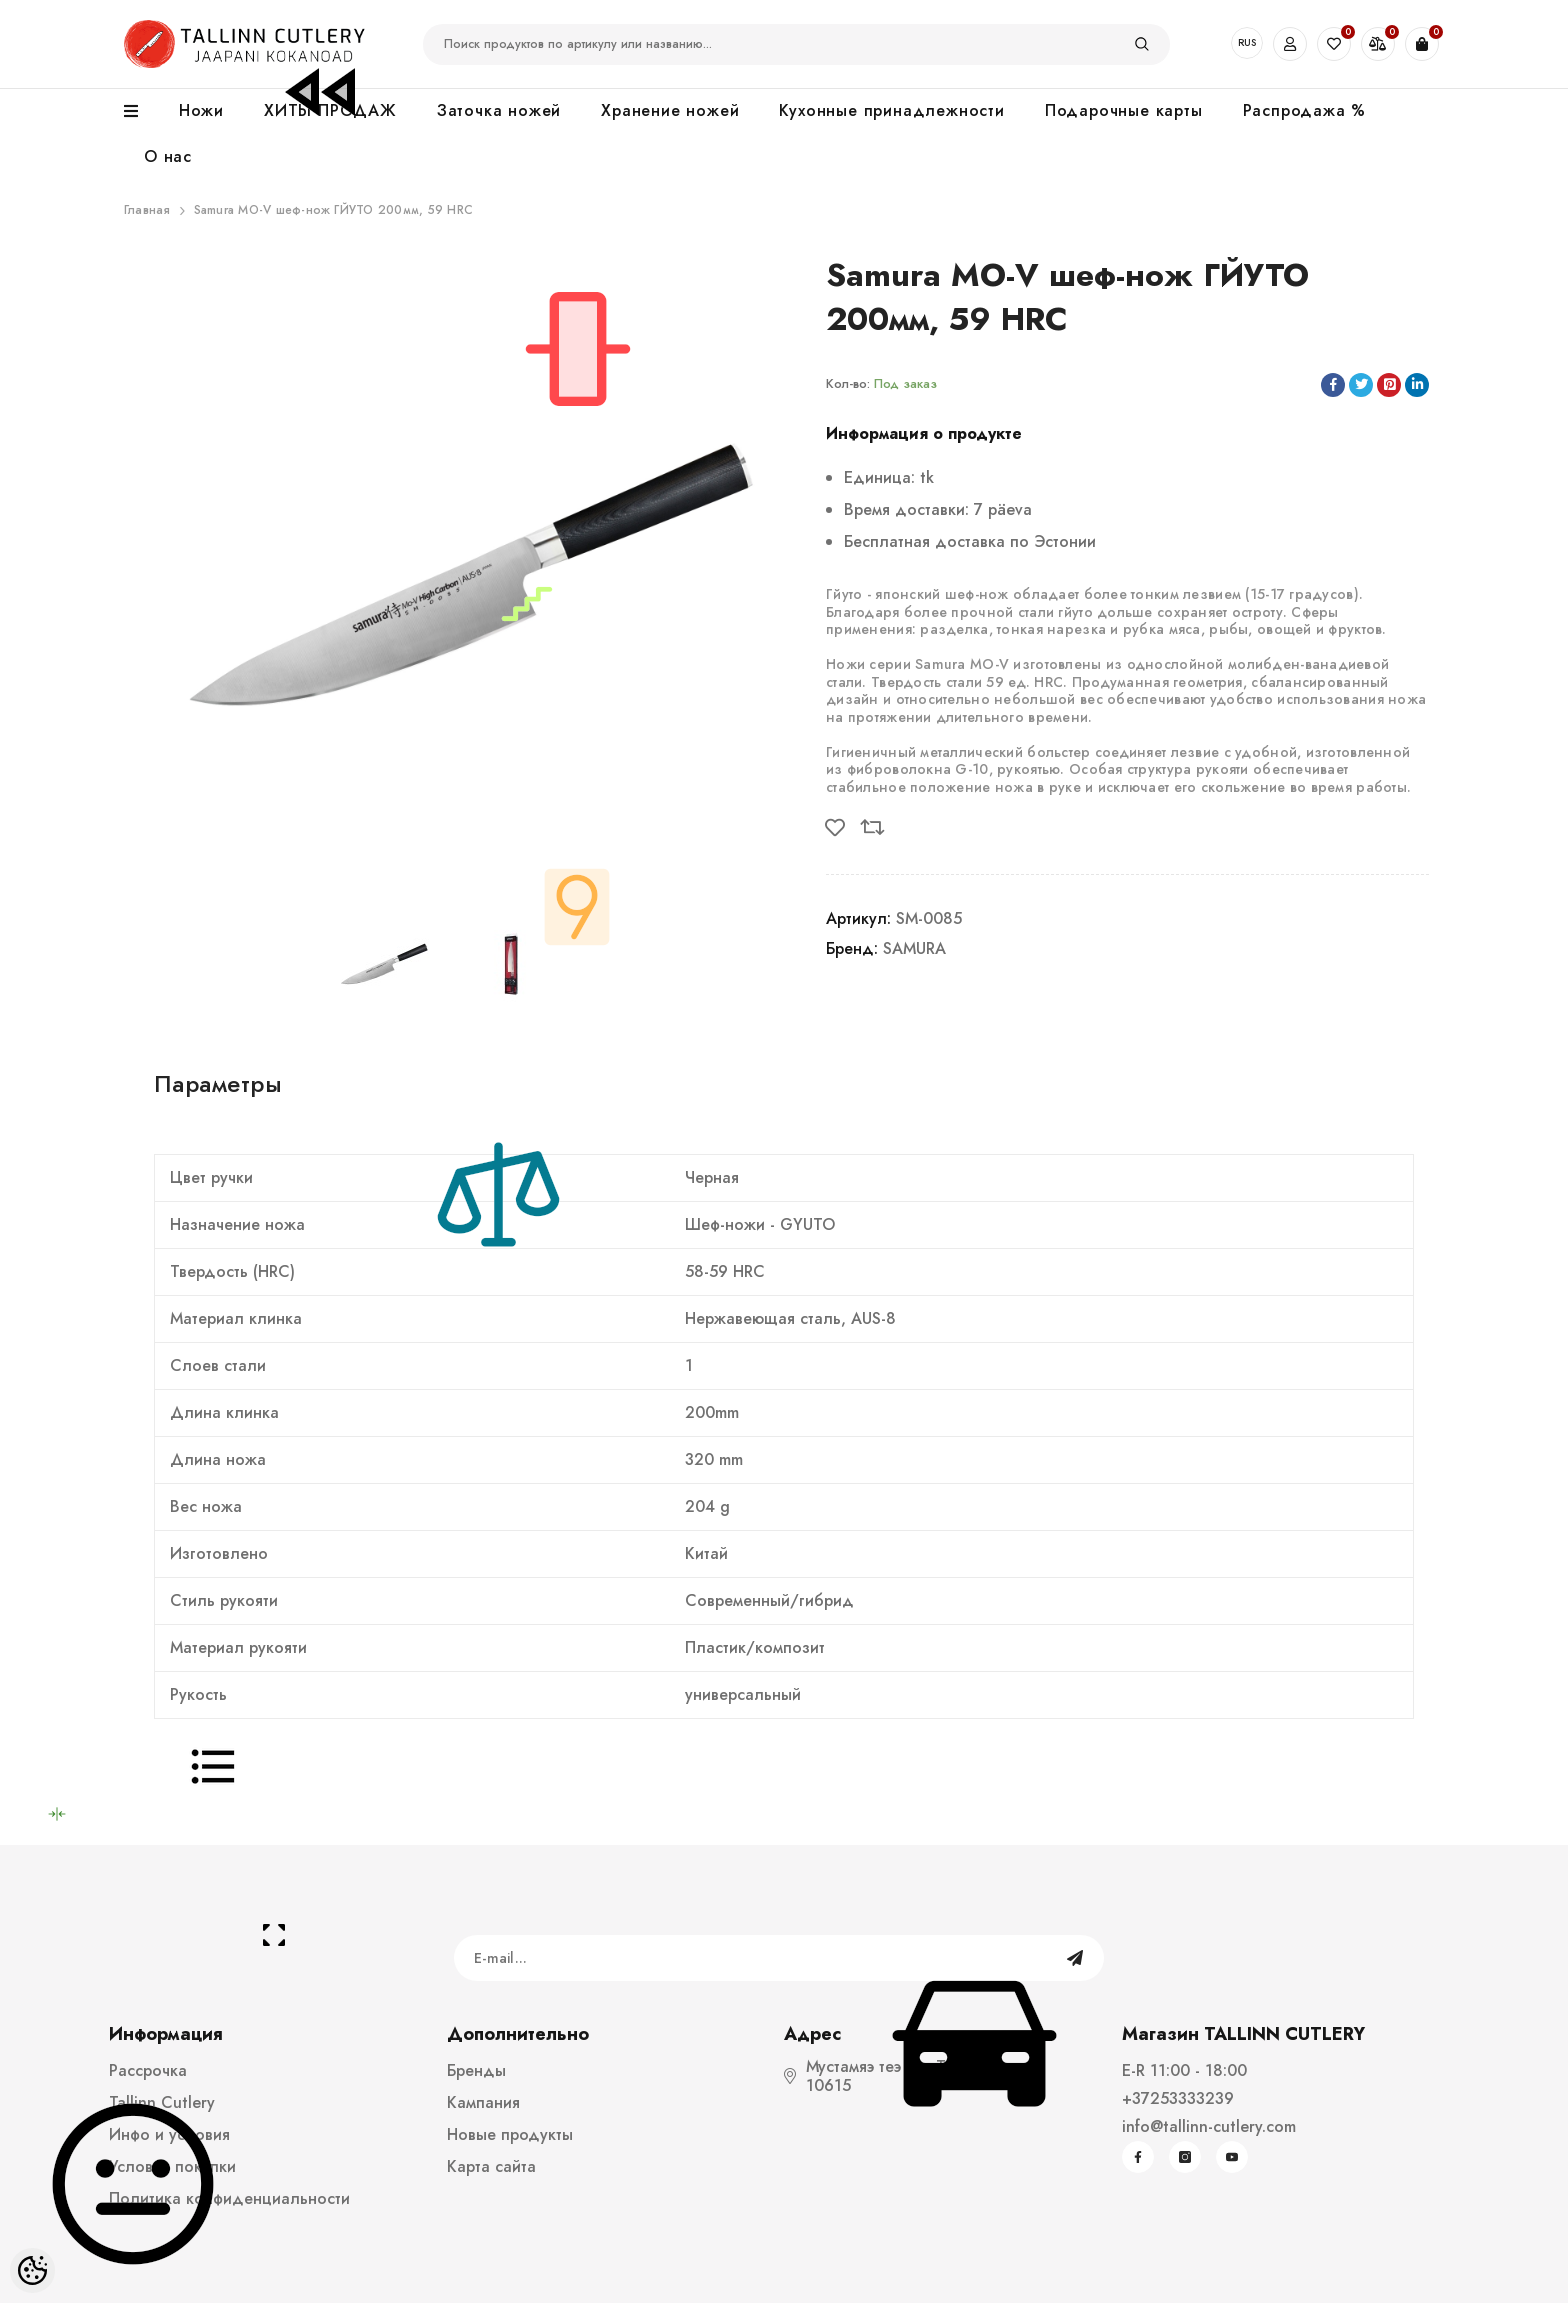  I want to click on rate your experience as neutral, so click(133, 2184).